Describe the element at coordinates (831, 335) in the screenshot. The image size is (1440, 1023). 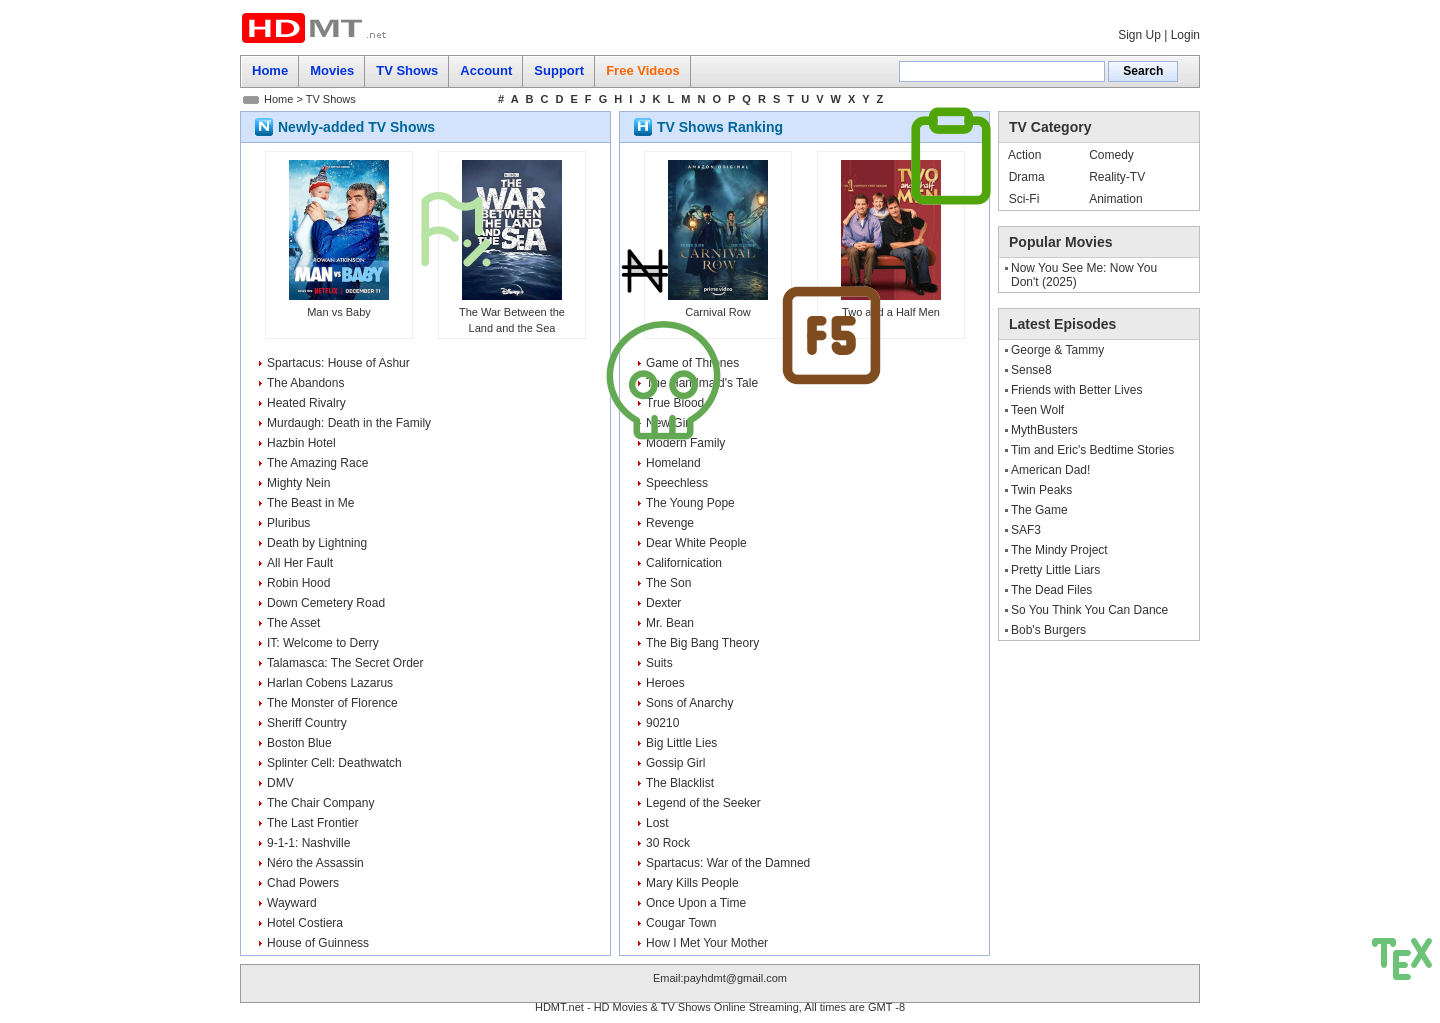
I see `refresh or reload the current page` at that location.